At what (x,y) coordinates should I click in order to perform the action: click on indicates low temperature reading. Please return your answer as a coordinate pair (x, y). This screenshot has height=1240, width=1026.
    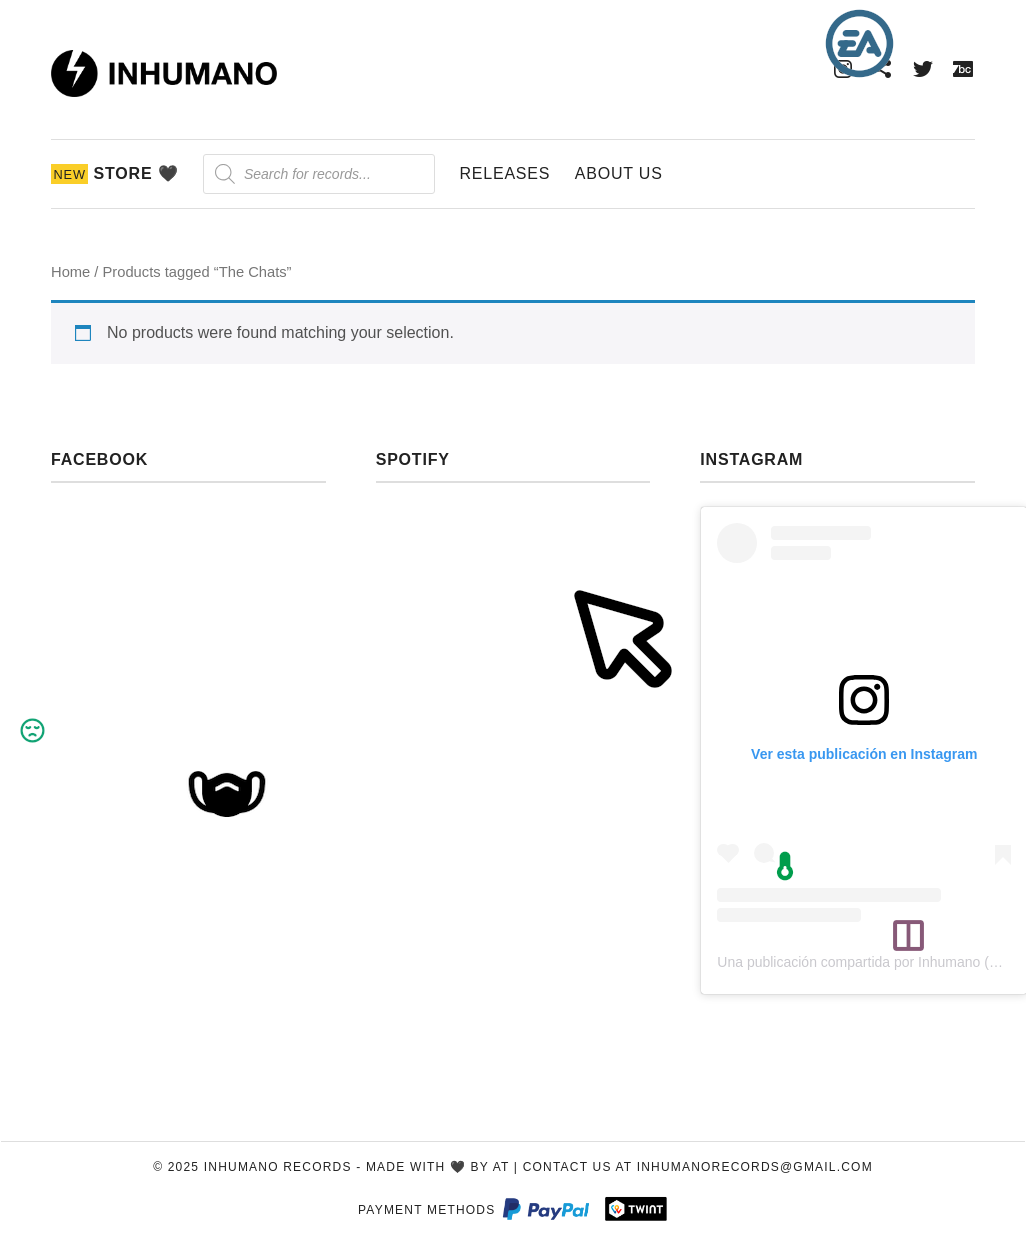
    Looking at the image, I should click on (785, 866).